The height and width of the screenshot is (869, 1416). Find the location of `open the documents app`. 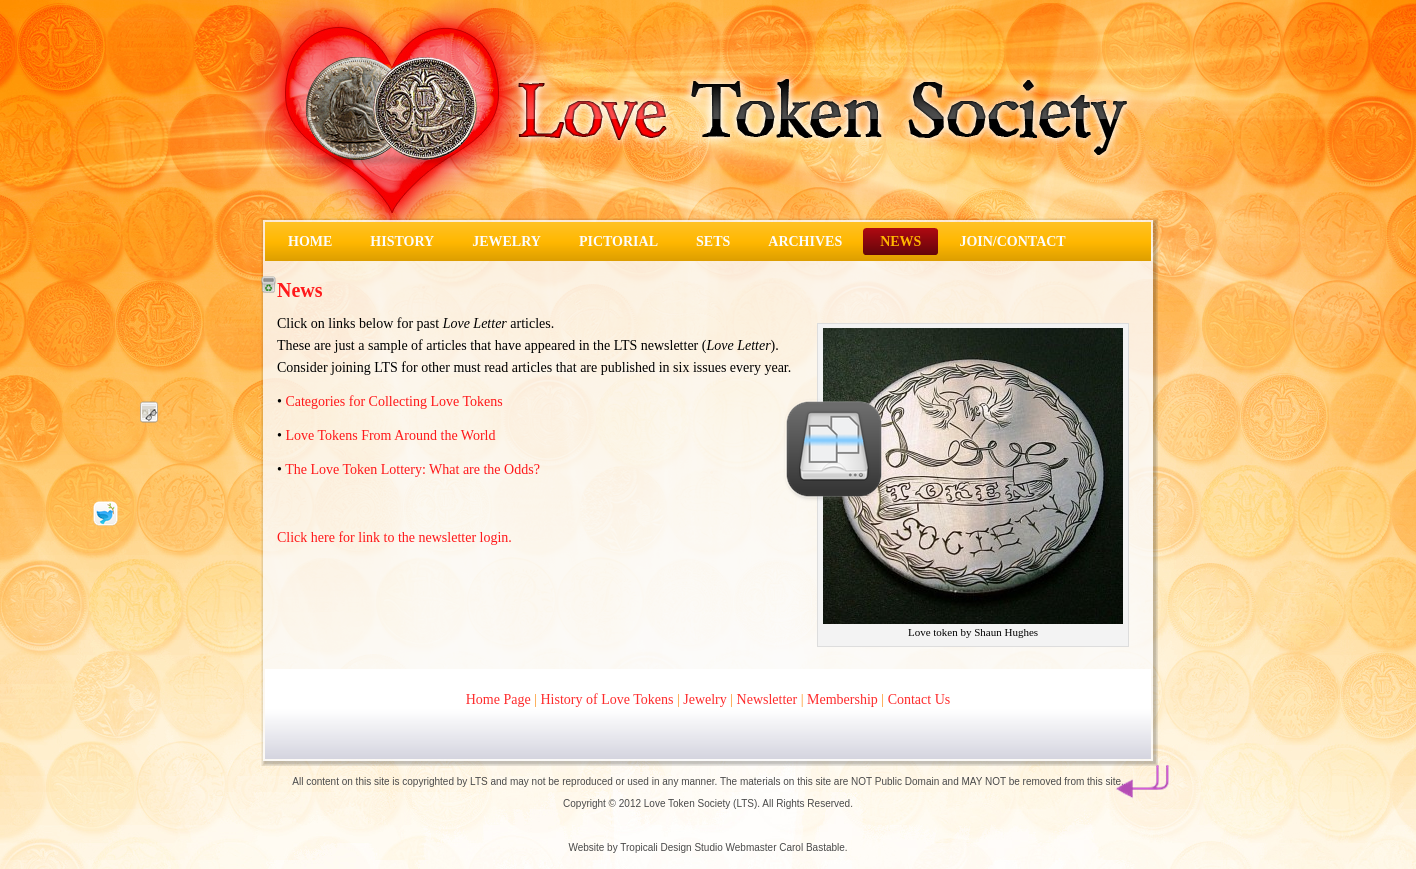

open the documents app is located at coordinates (149, 412).